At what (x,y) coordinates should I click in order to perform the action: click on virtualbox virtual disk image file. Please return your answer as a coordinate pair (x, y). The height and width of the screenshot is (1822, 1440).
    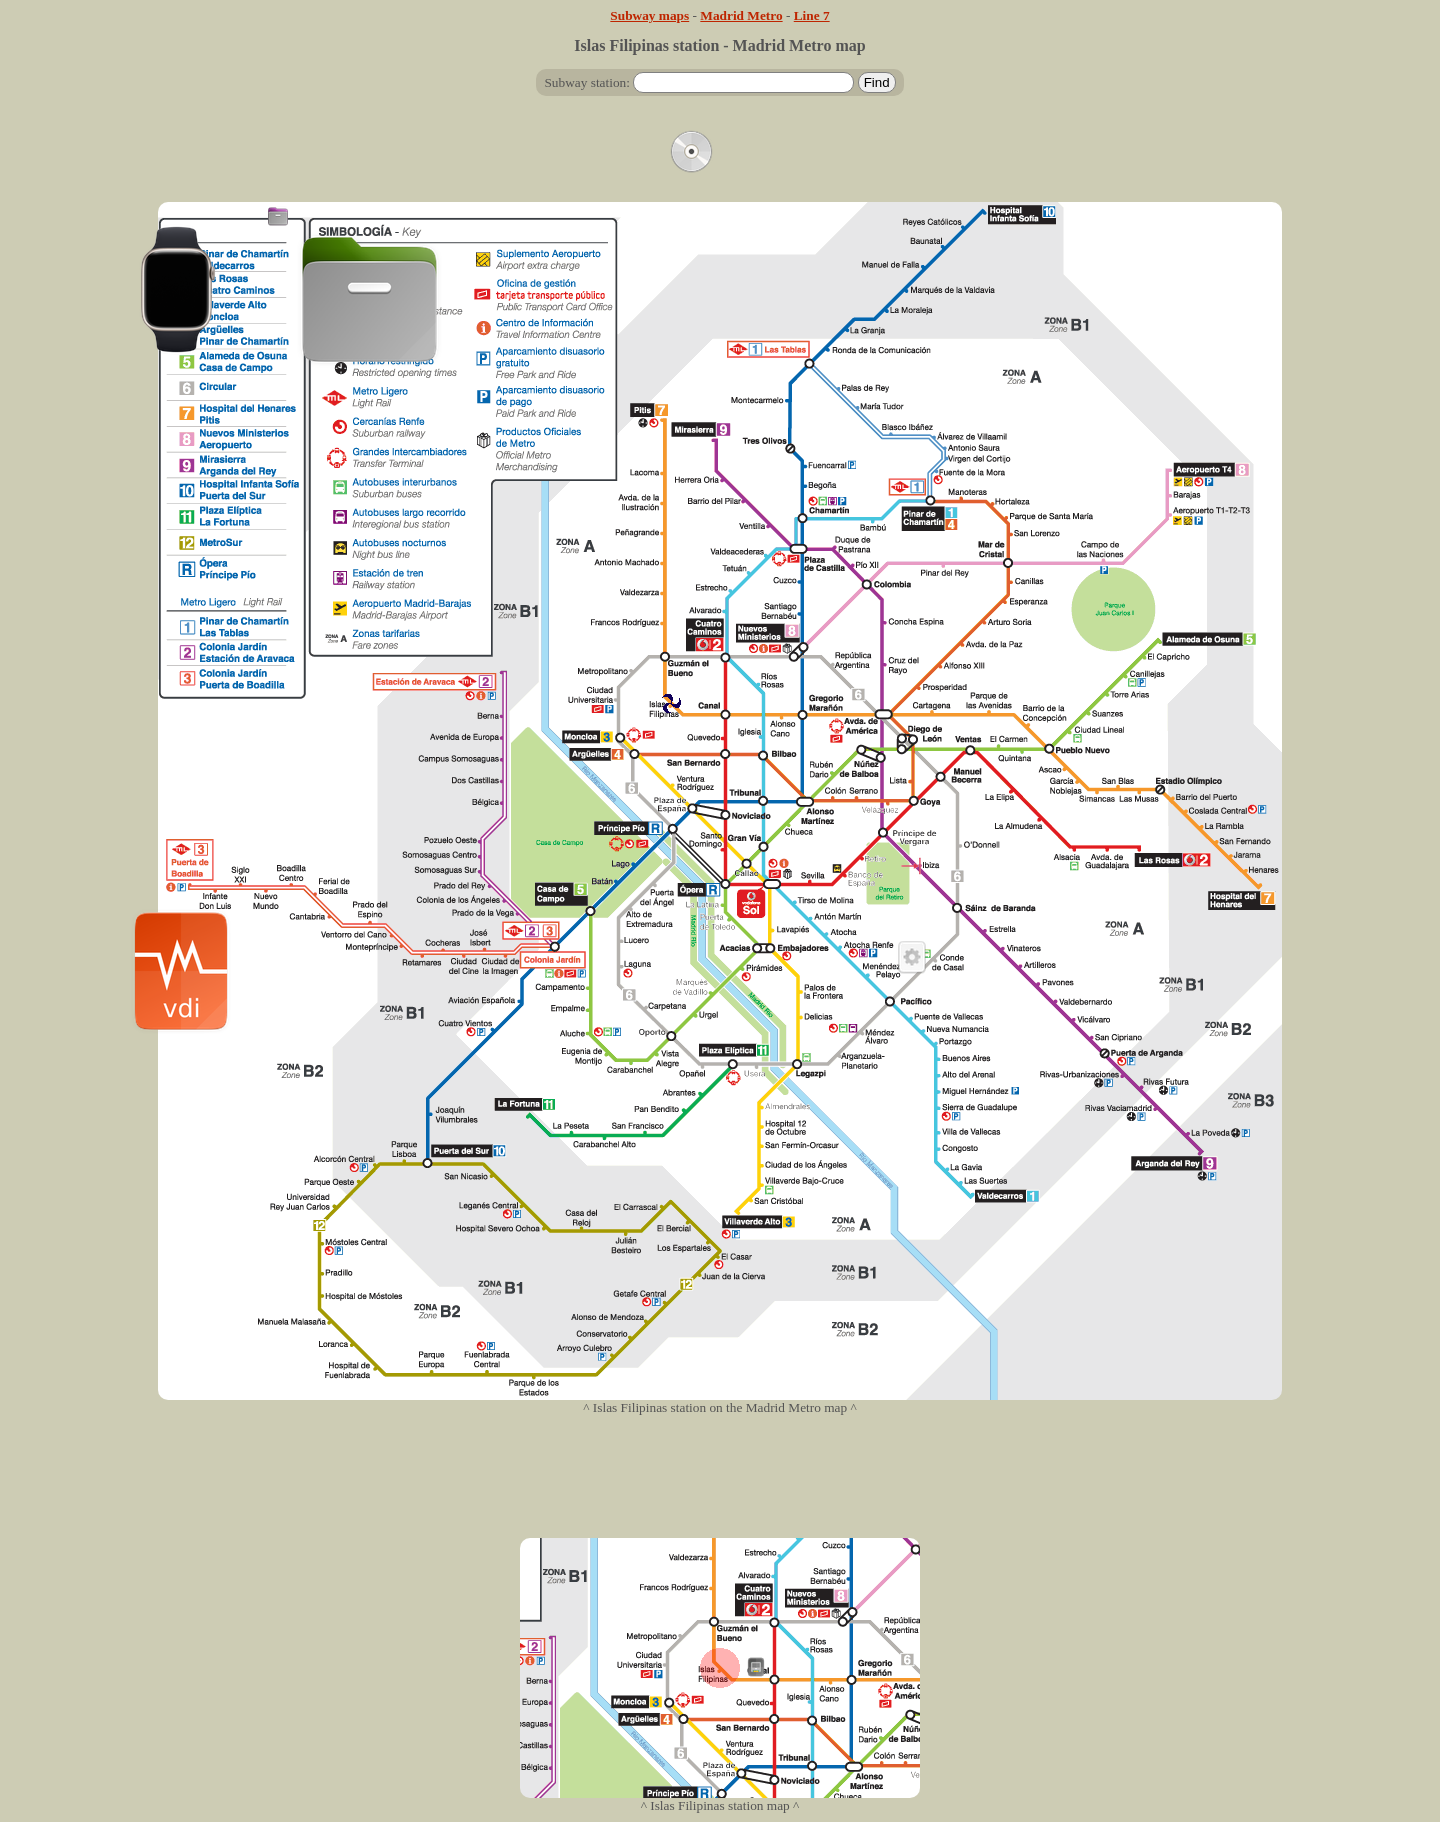
    Looking at the image, I should click on (181, 971).